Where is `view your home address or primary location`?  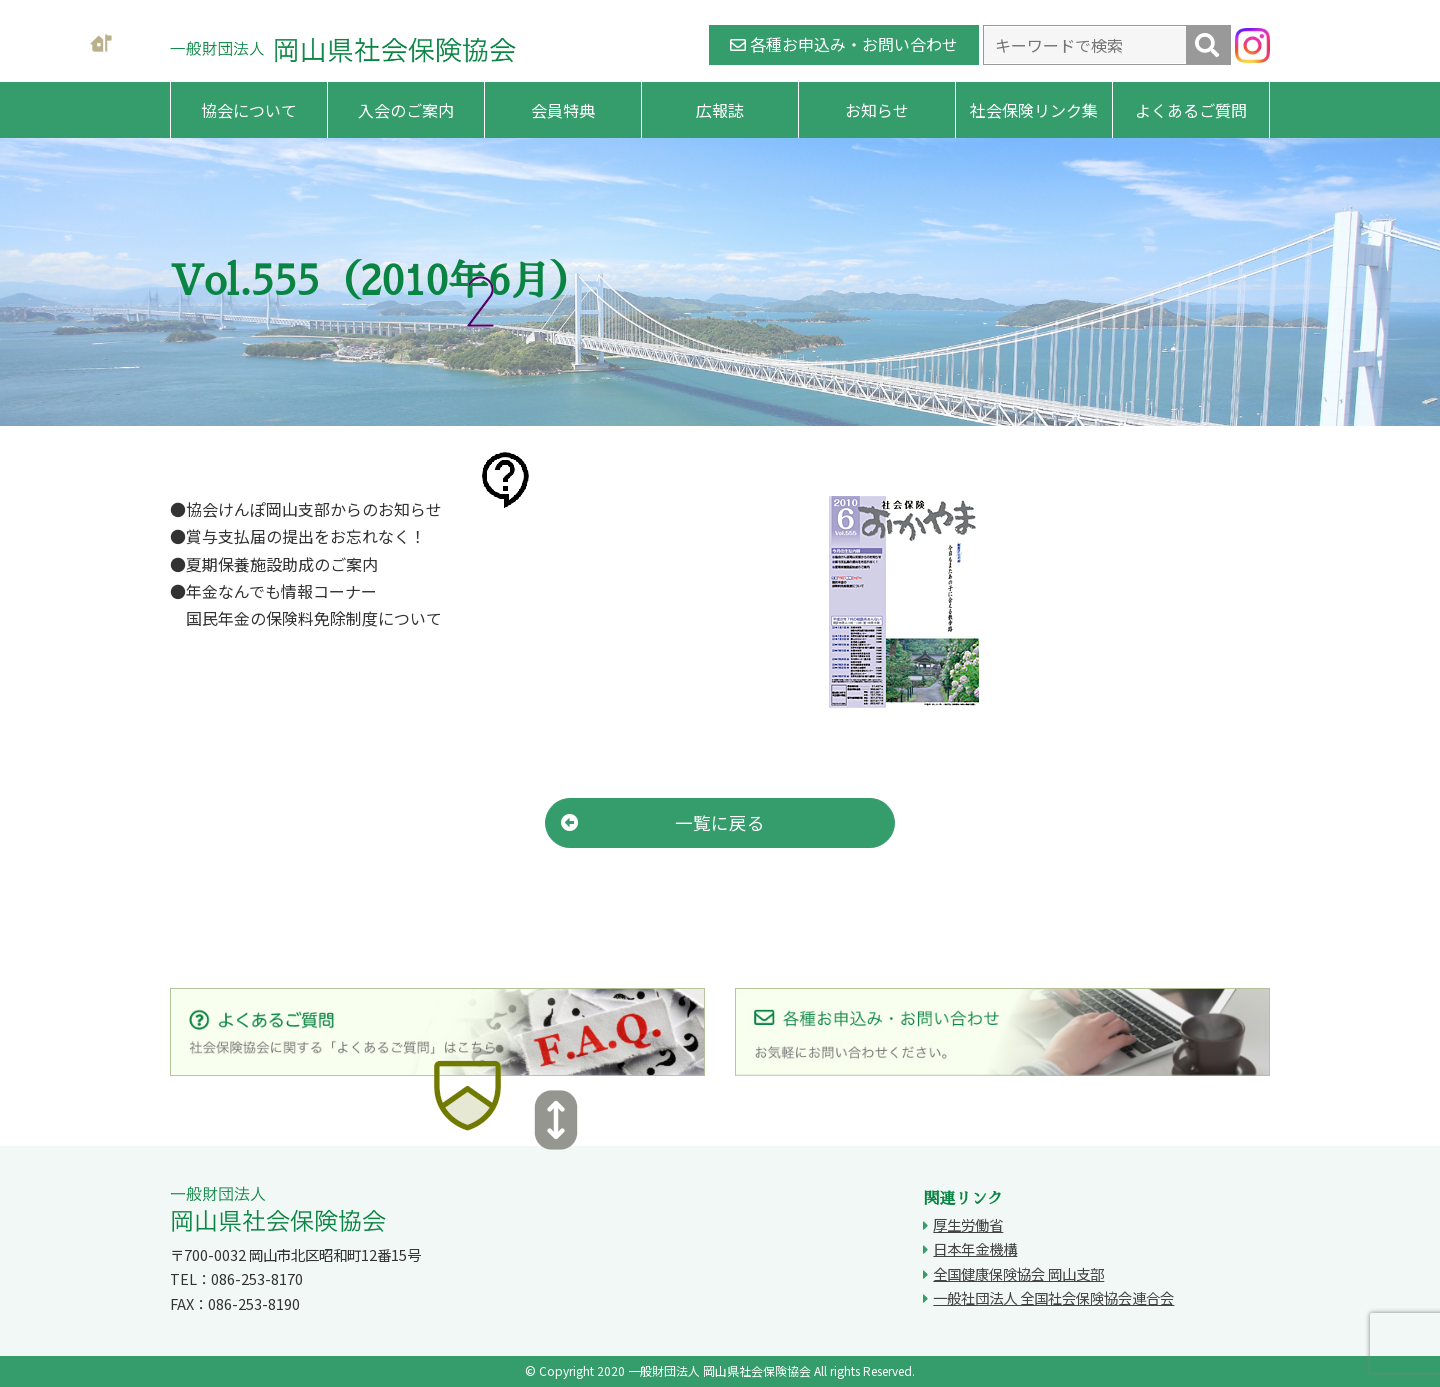 view your home address or primary location is located at coordinates (101, 43).